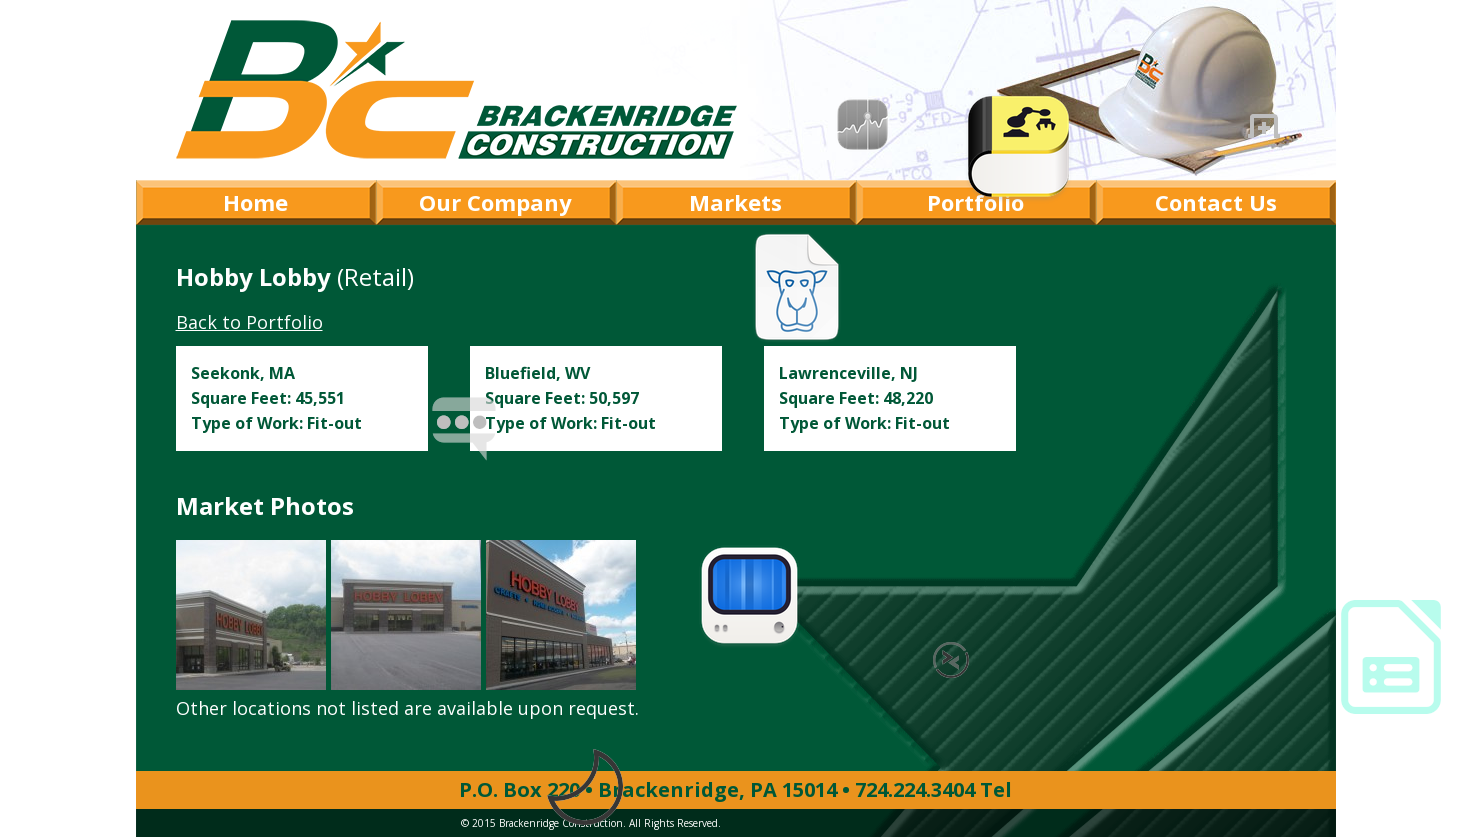  I want to click on open the manuals app, so click(1018, 146).